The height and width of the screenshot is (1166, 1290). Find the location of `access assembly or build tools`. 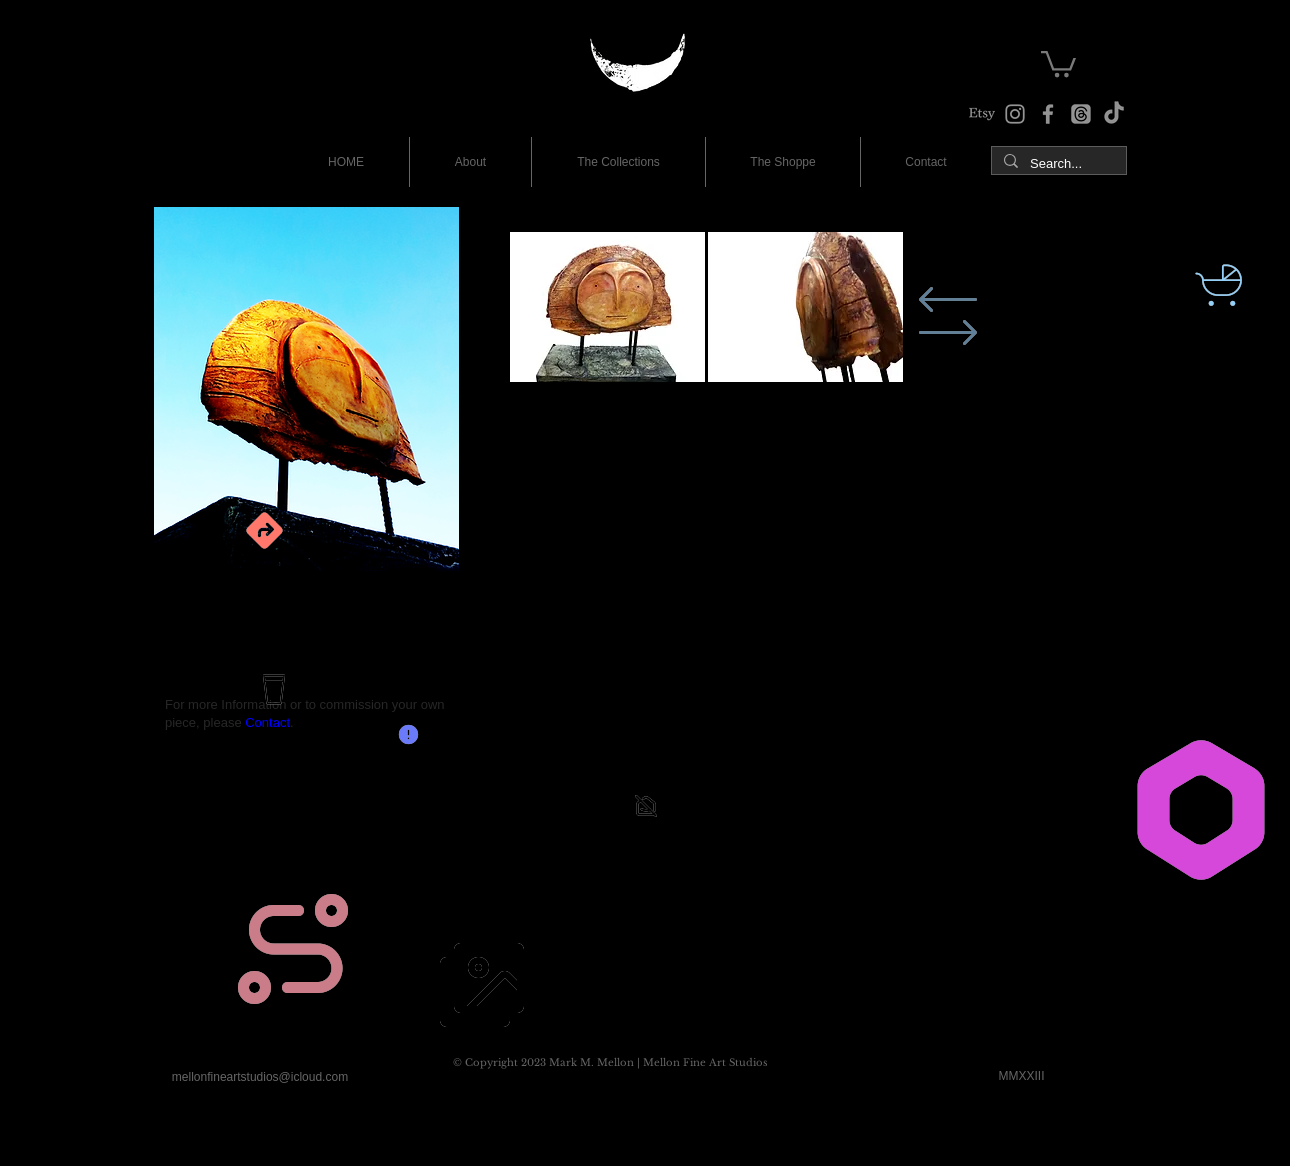

access assembly or build tools is located at coordinates (1201, 810).